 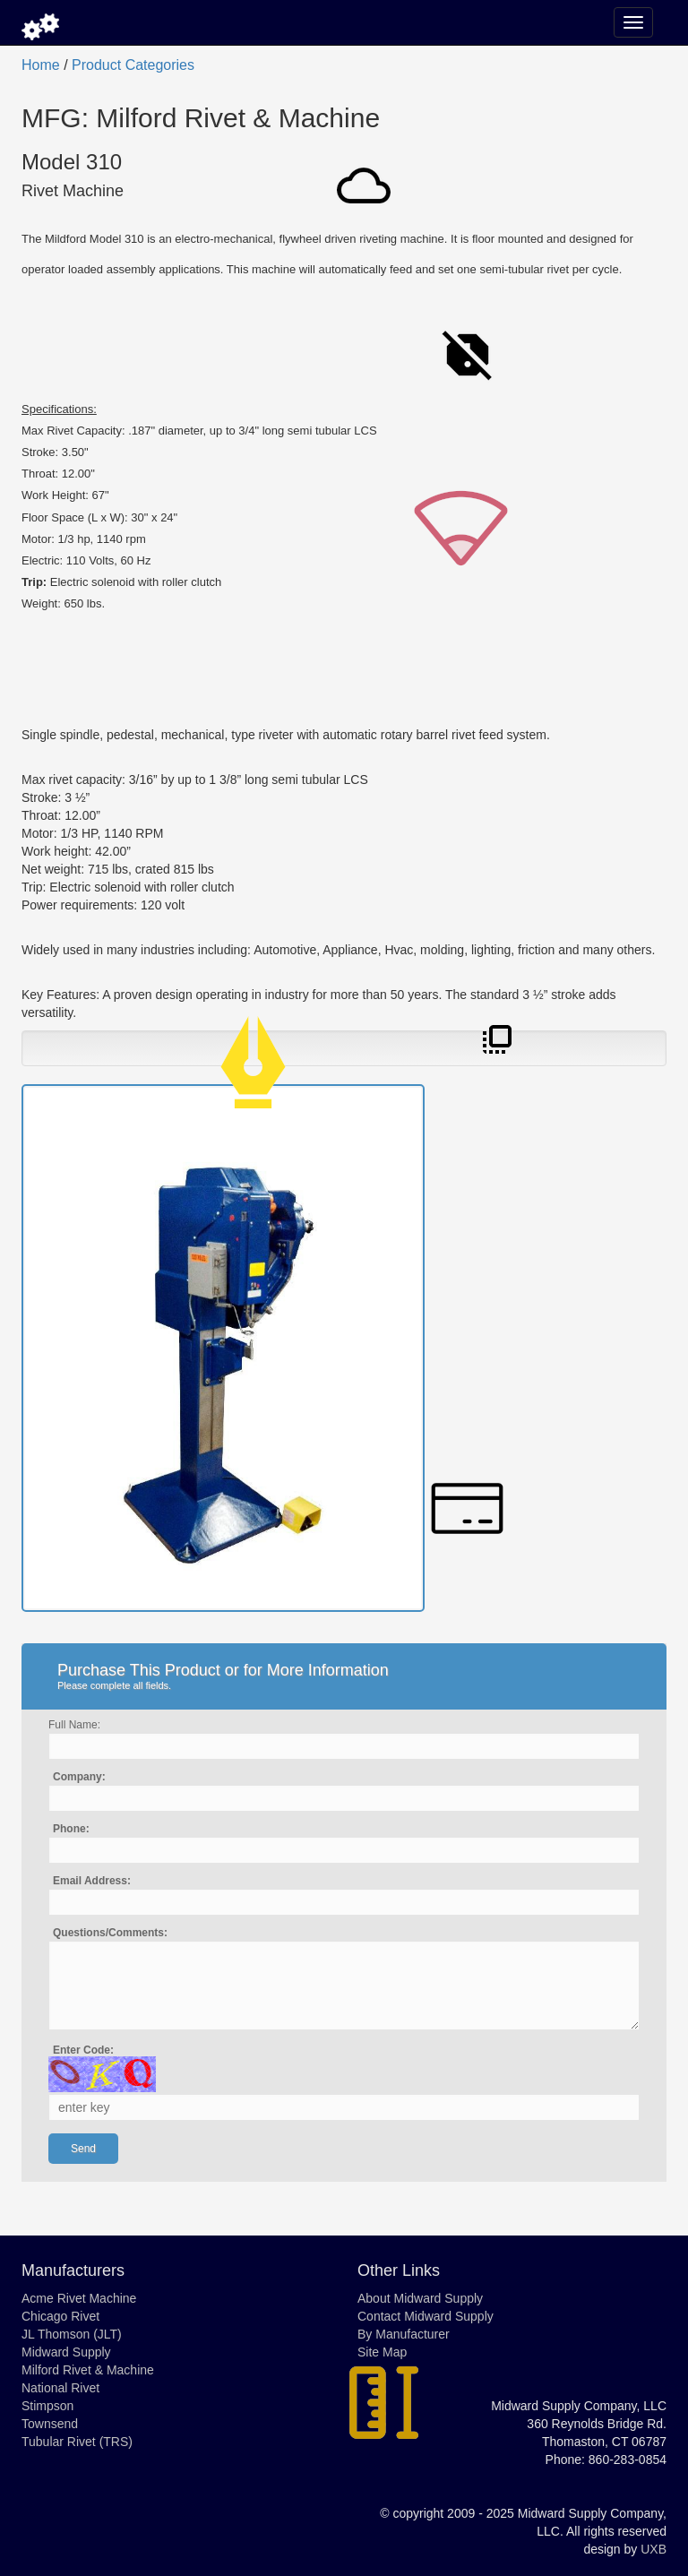 I want to click on manage payment methods, so click(x=467, y=1508).